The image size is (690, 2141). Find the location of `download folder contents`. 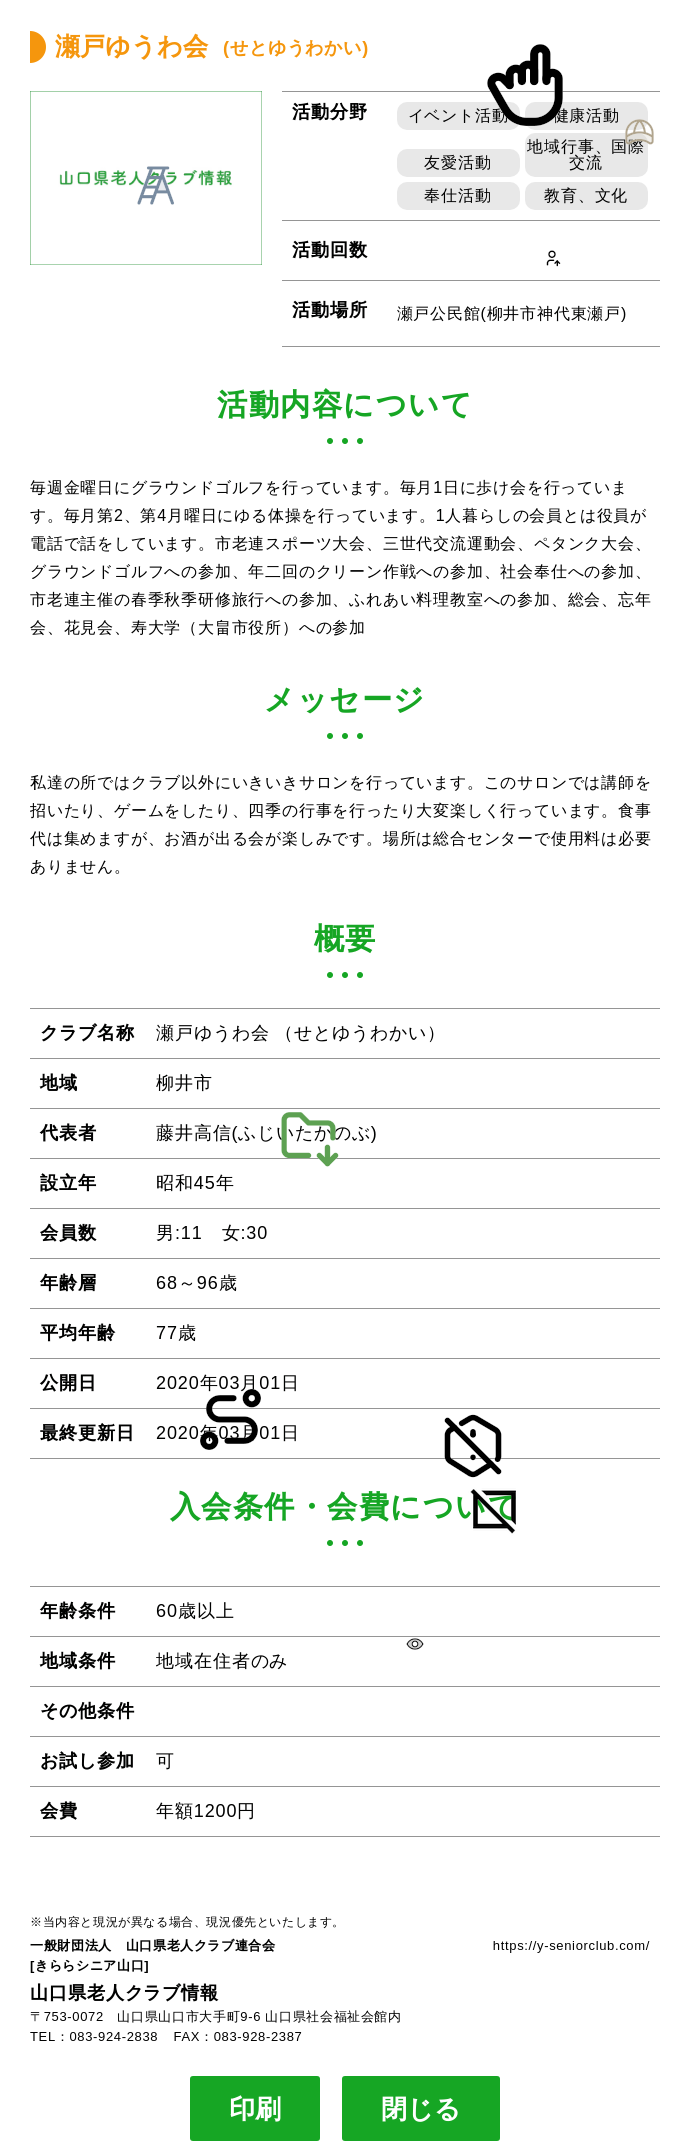

download folder contents is located at coordinates (308, 1136).